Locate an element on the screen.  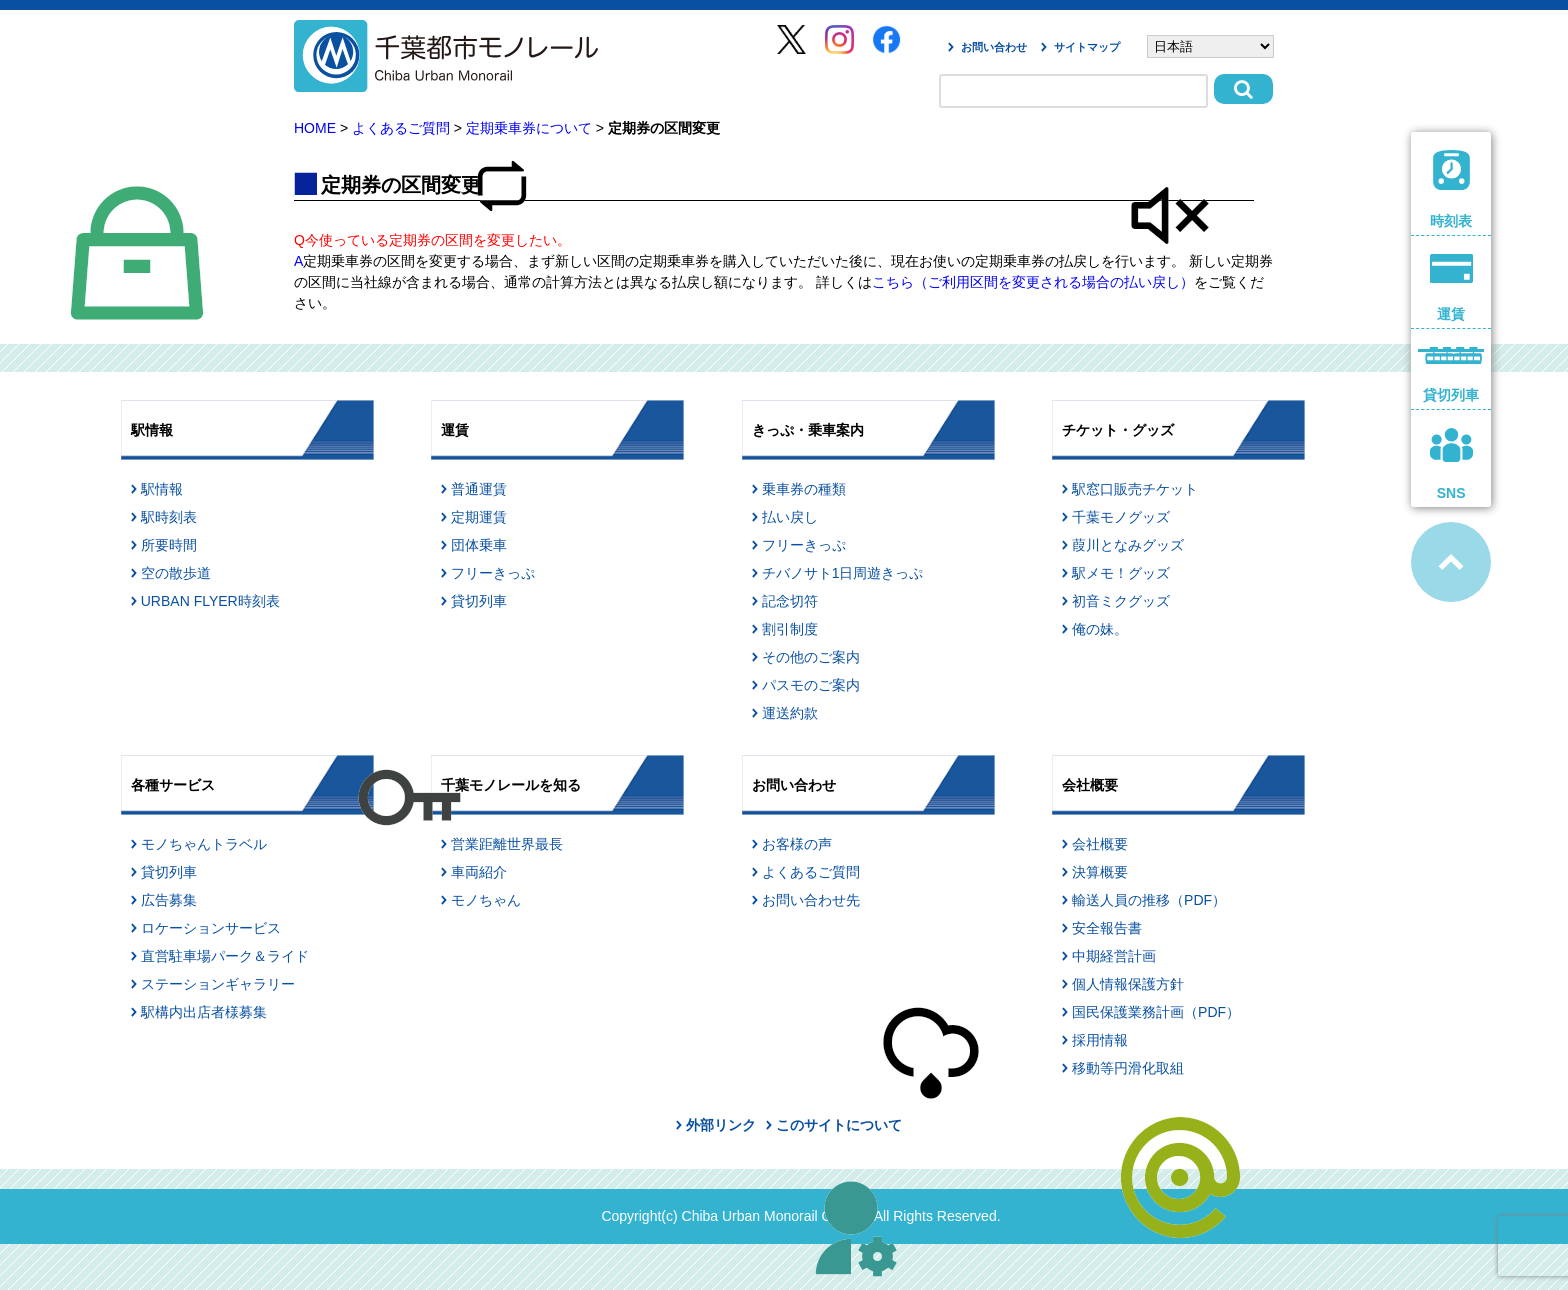
mute audio or sound is located at coordinates (1168, 215).